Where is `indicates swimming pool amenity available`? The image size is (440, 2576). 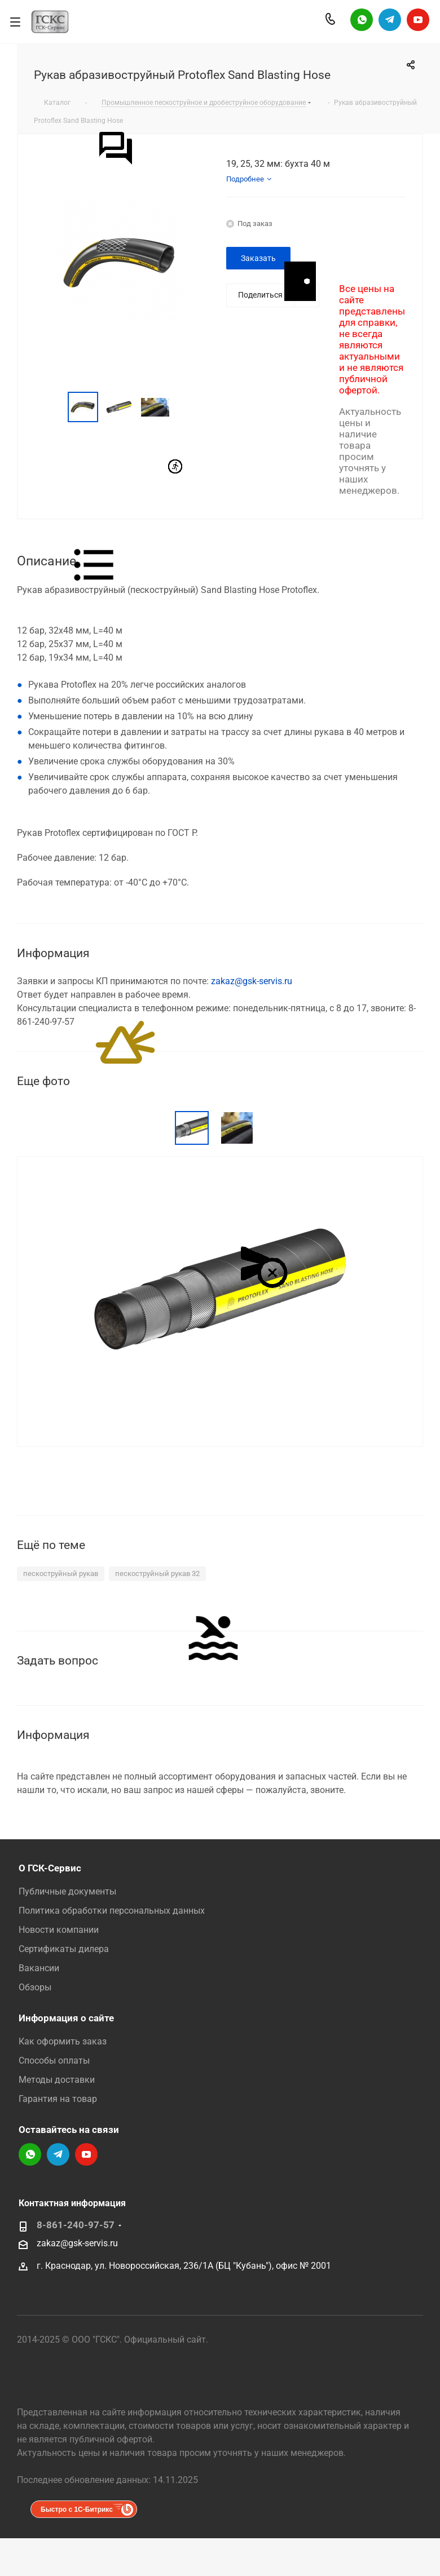
indicates swimming pool amenity available is located at coordinates (213, 1638).